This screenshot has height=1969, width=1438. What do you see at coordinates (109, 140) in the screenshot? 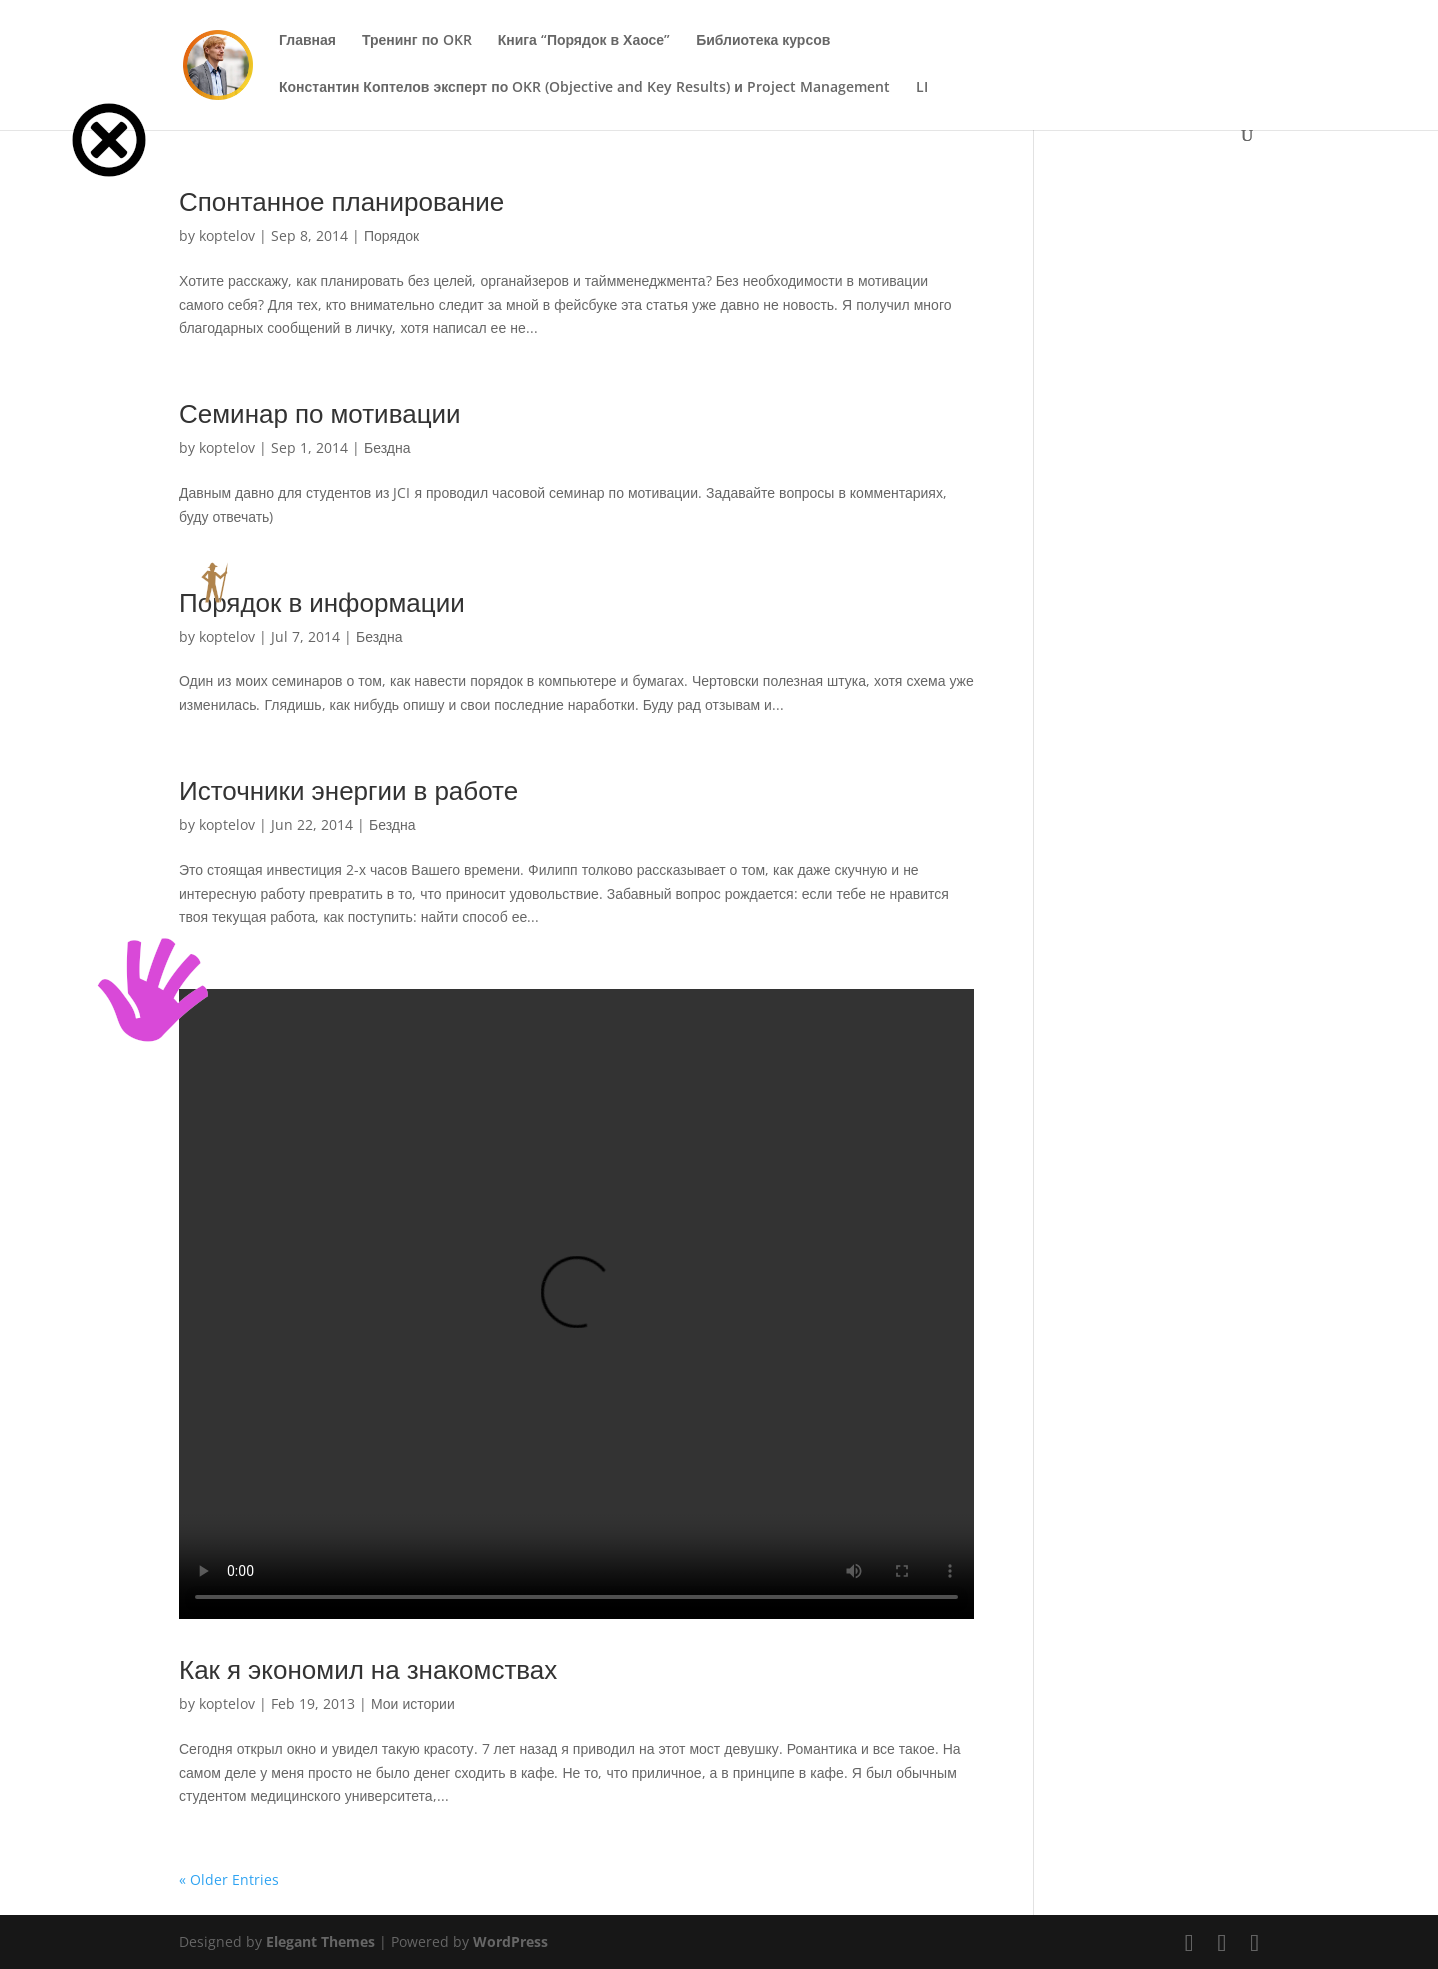
I see `cancel or close the current action` at bounding box center [109, 140].